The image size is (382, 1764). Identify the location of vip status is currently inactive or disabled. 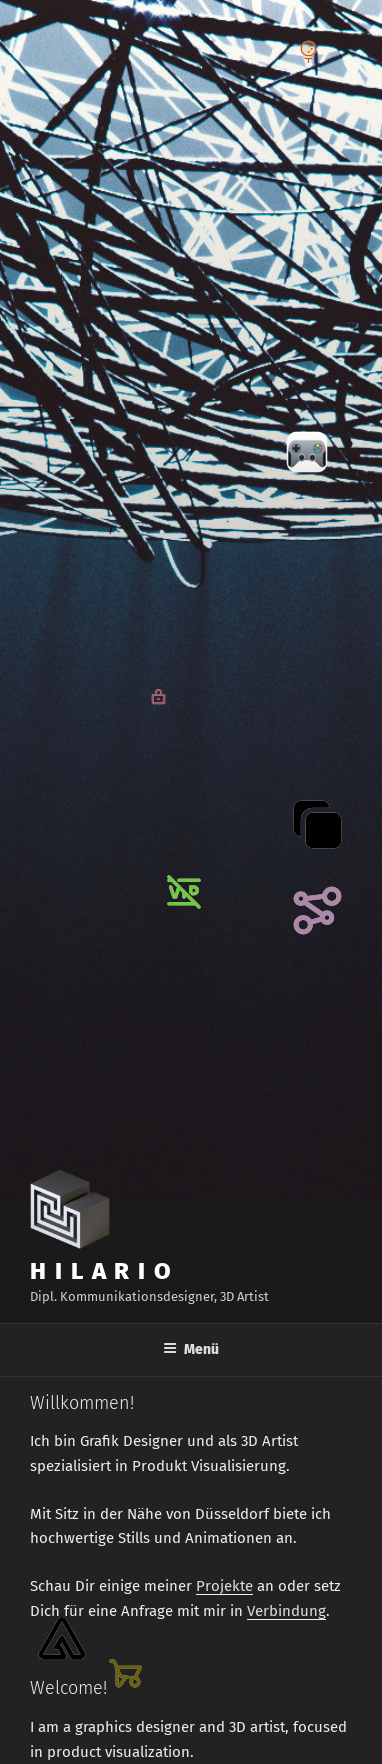
(184, 892).